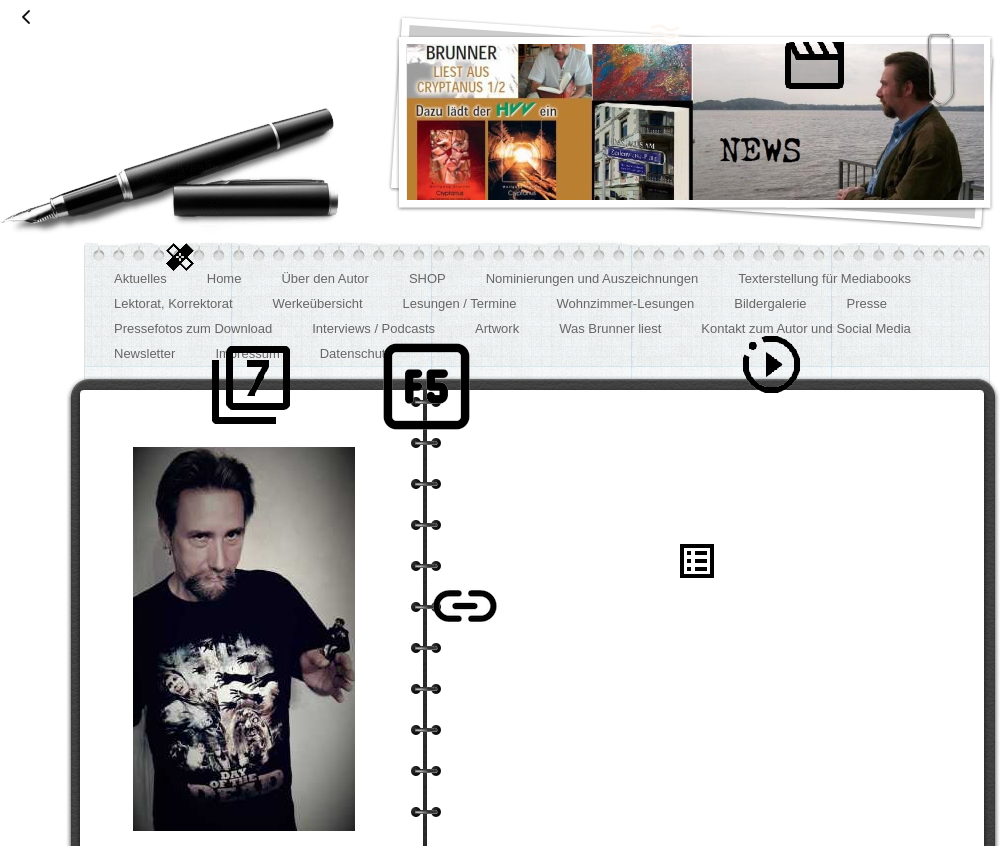  I want to click on go back to the previous screen, so click(26, 17).